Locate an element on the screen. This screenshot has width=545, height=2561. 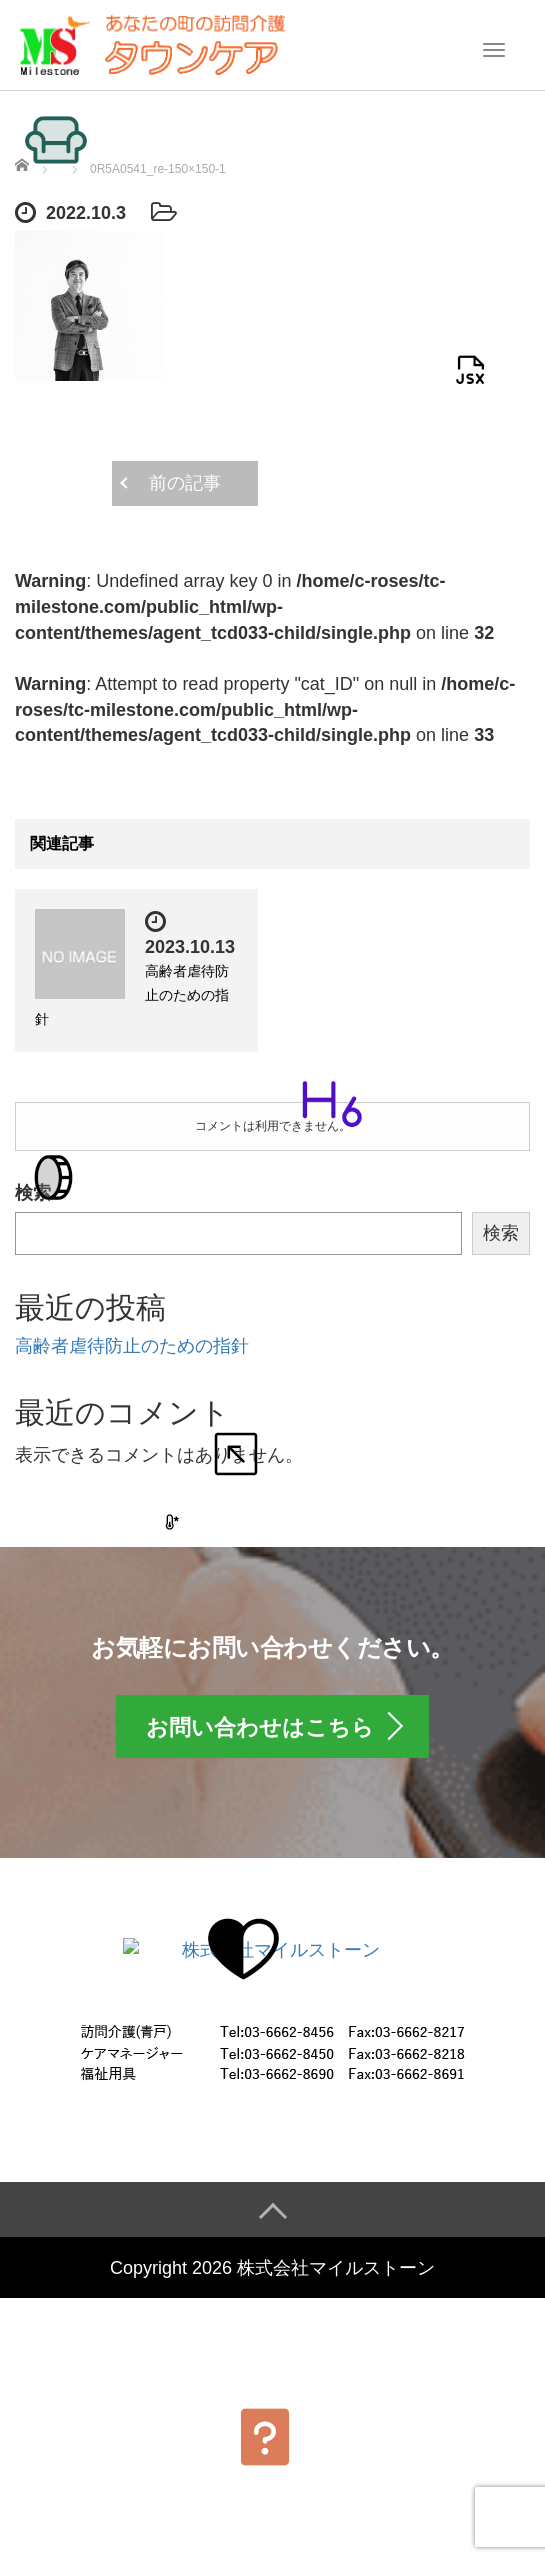
indicates low temperature or cold conditions is located at coordinates (171, 1522).